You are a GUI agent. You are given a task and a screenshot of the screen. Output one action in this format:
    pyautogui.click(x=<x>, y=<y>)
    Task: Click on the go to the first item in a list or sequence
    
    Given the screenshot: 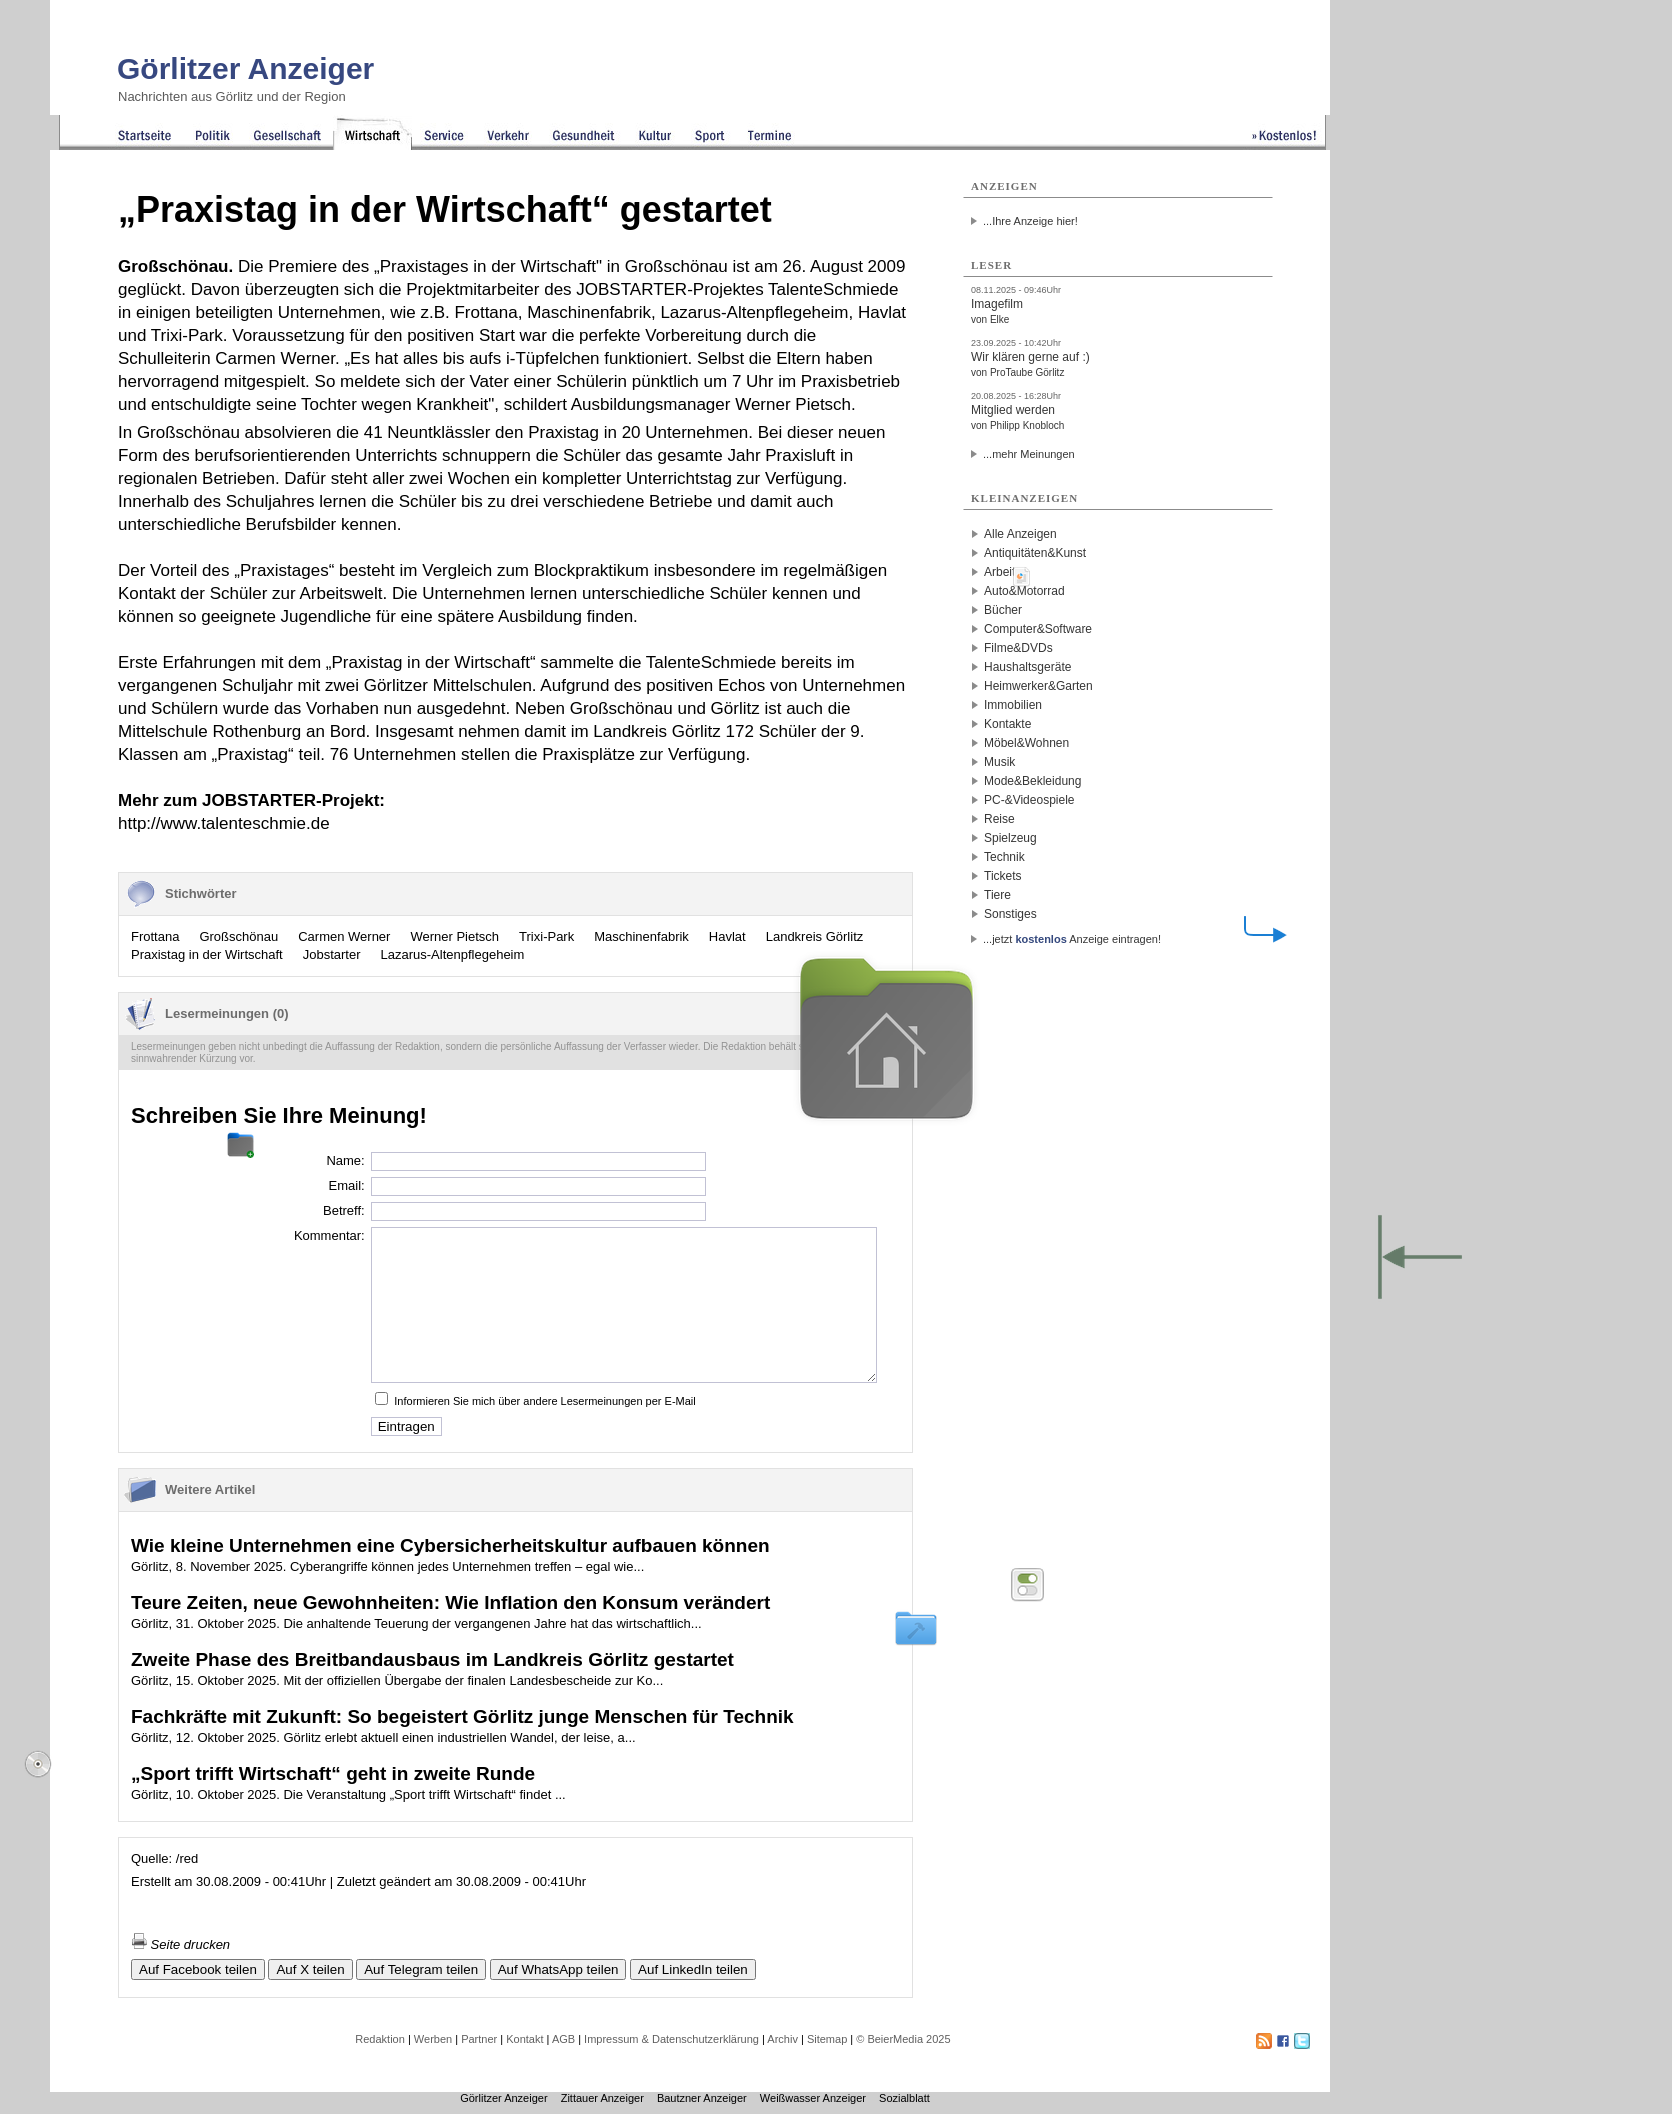 What is the action you would take?
    pyautogui.click(x=1420, y=1257)
    